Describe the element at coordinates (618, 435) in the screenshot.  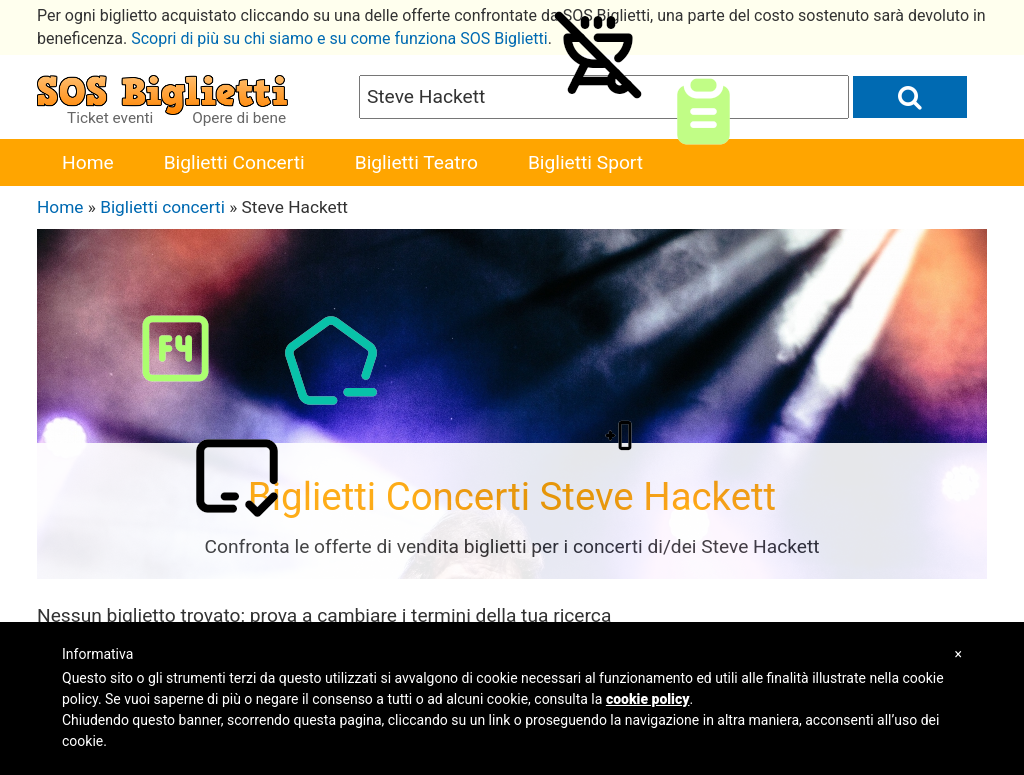
I see `insert a new column to the left` at that location.